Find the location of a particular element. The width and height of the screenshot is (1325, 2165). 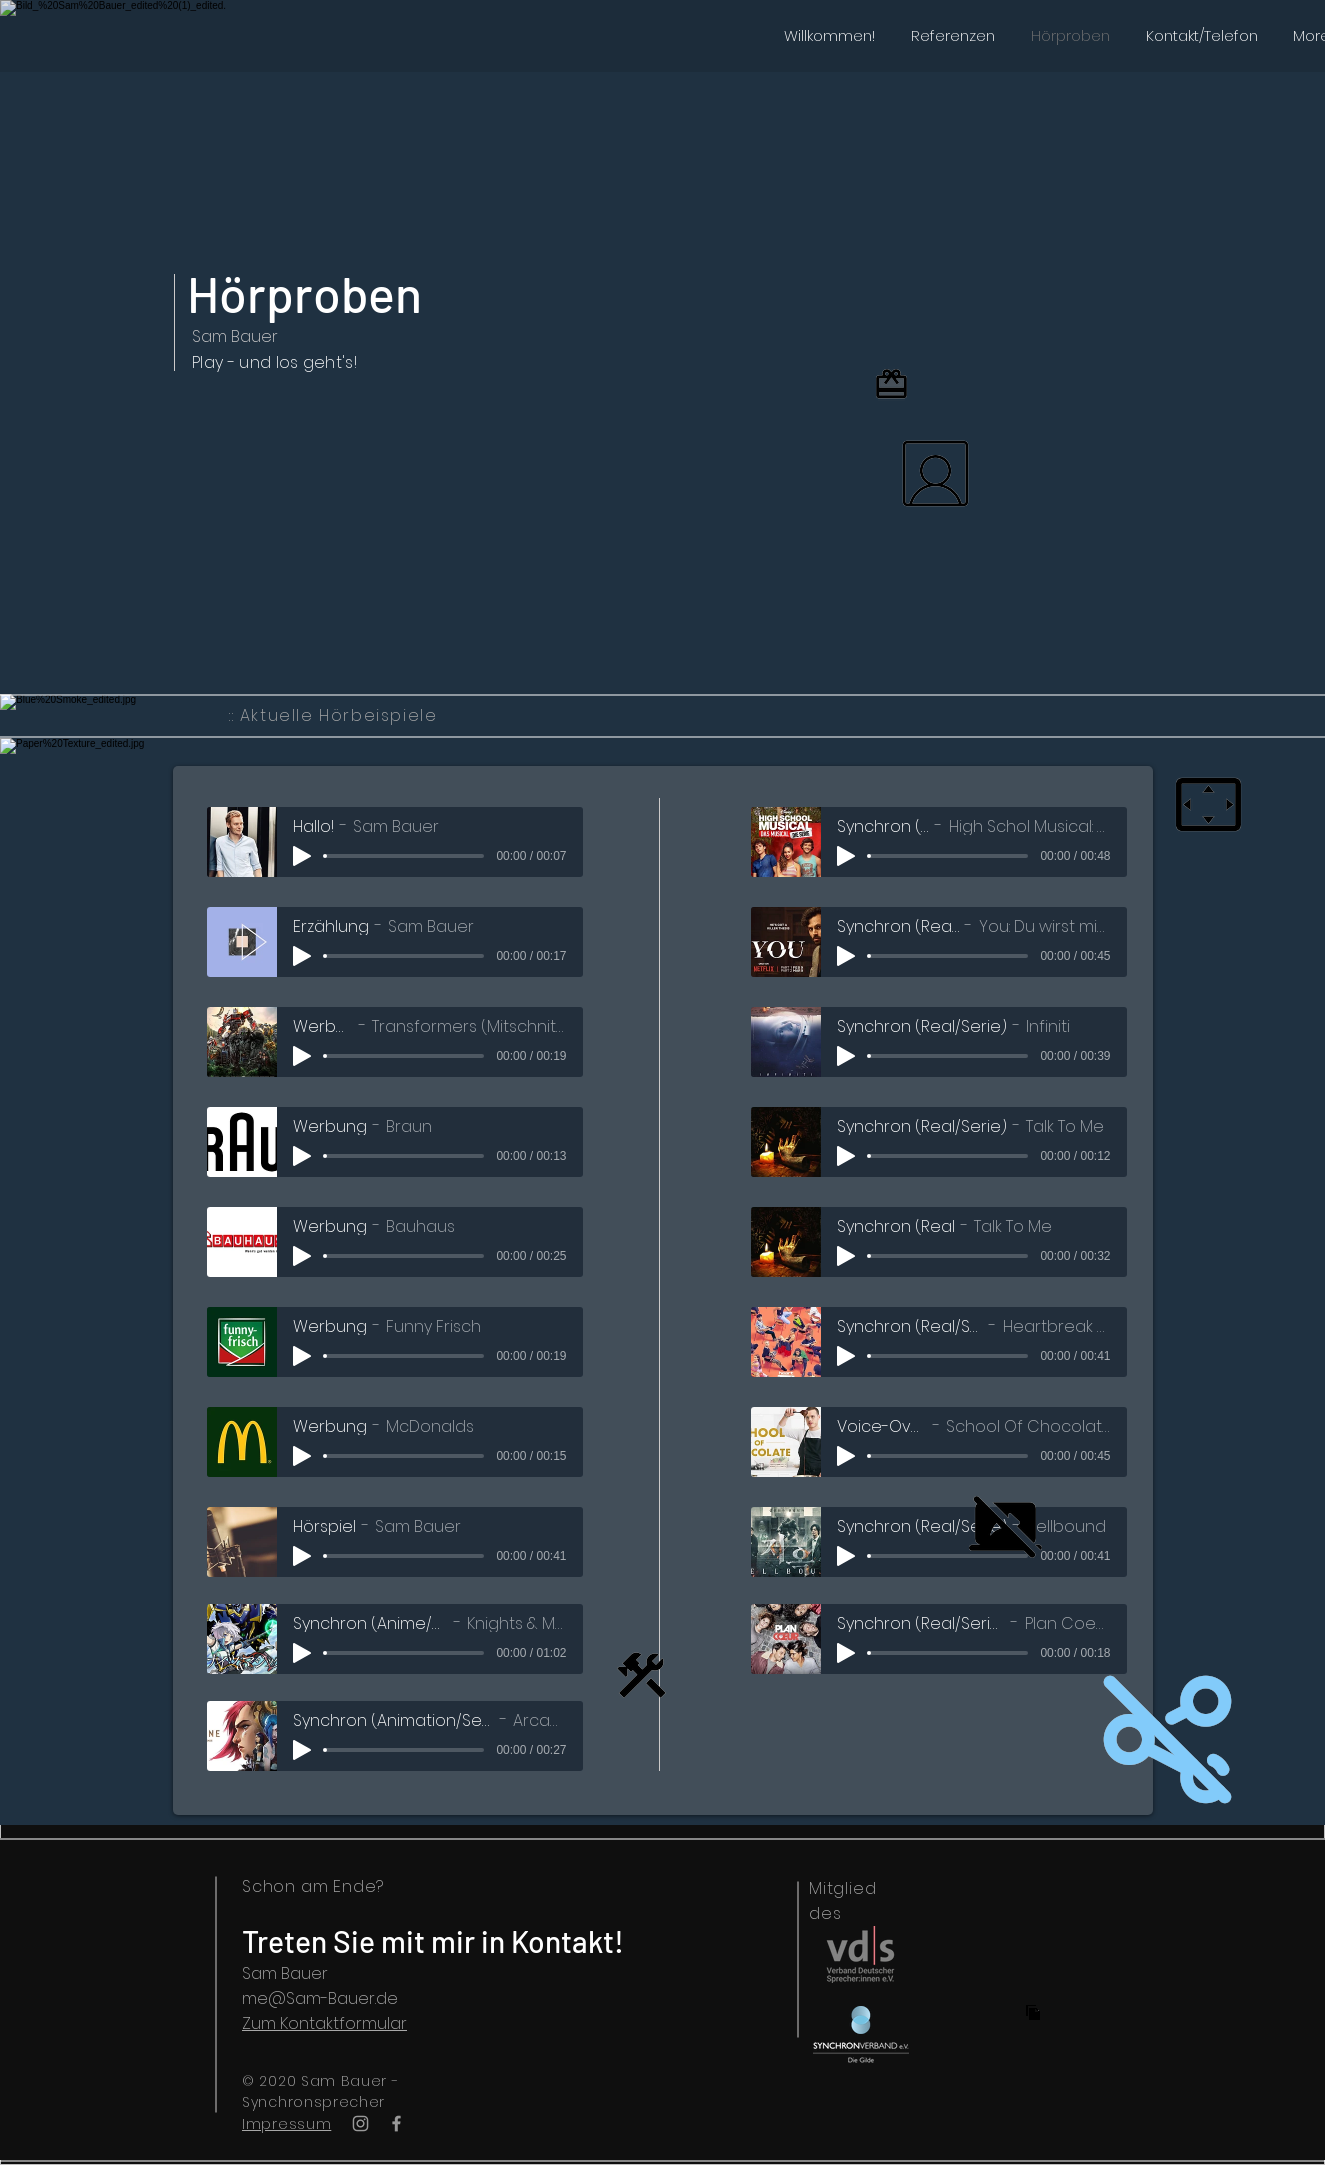

stop sharing your screen is located at coordinates (1005, 1526).